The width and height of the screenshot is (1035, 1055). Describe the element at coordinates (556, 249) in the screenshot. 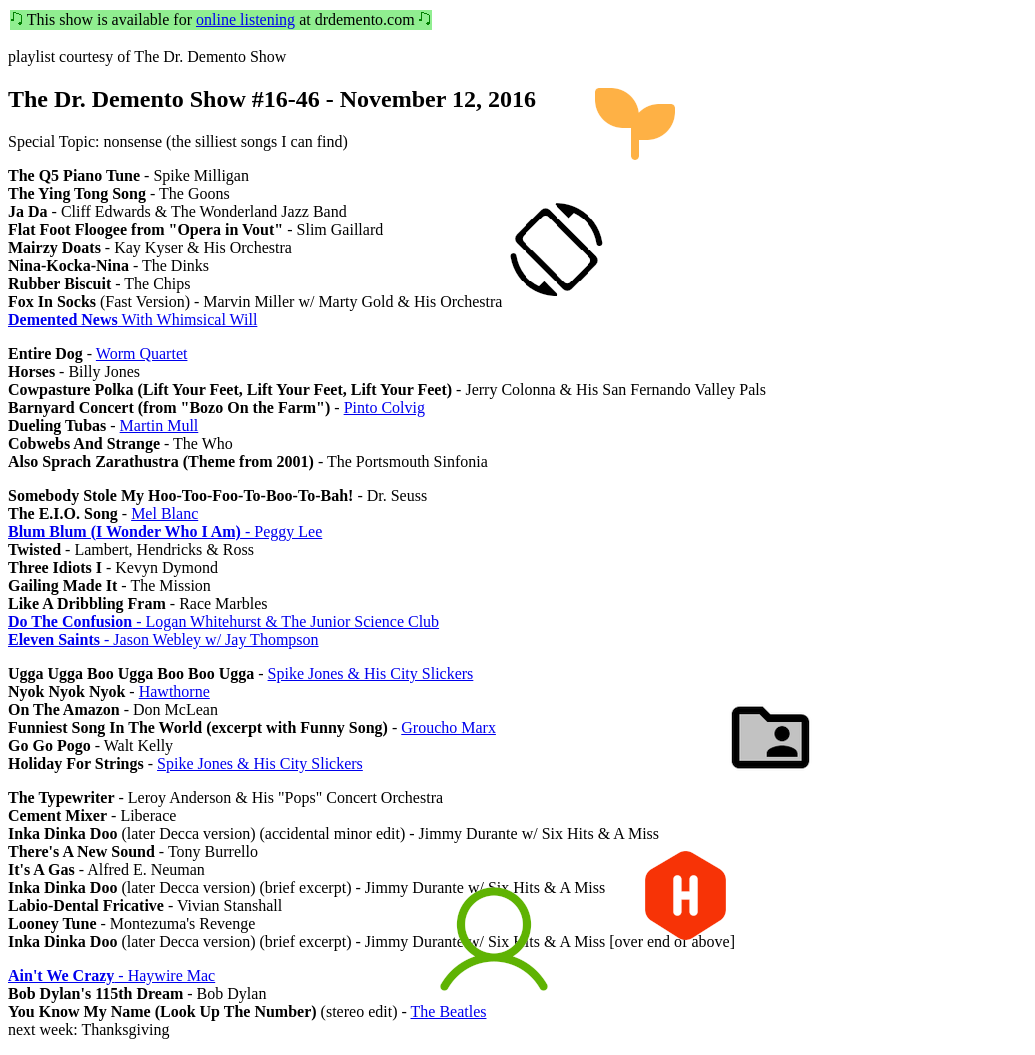

I see `rotate screen orientation` at that location.